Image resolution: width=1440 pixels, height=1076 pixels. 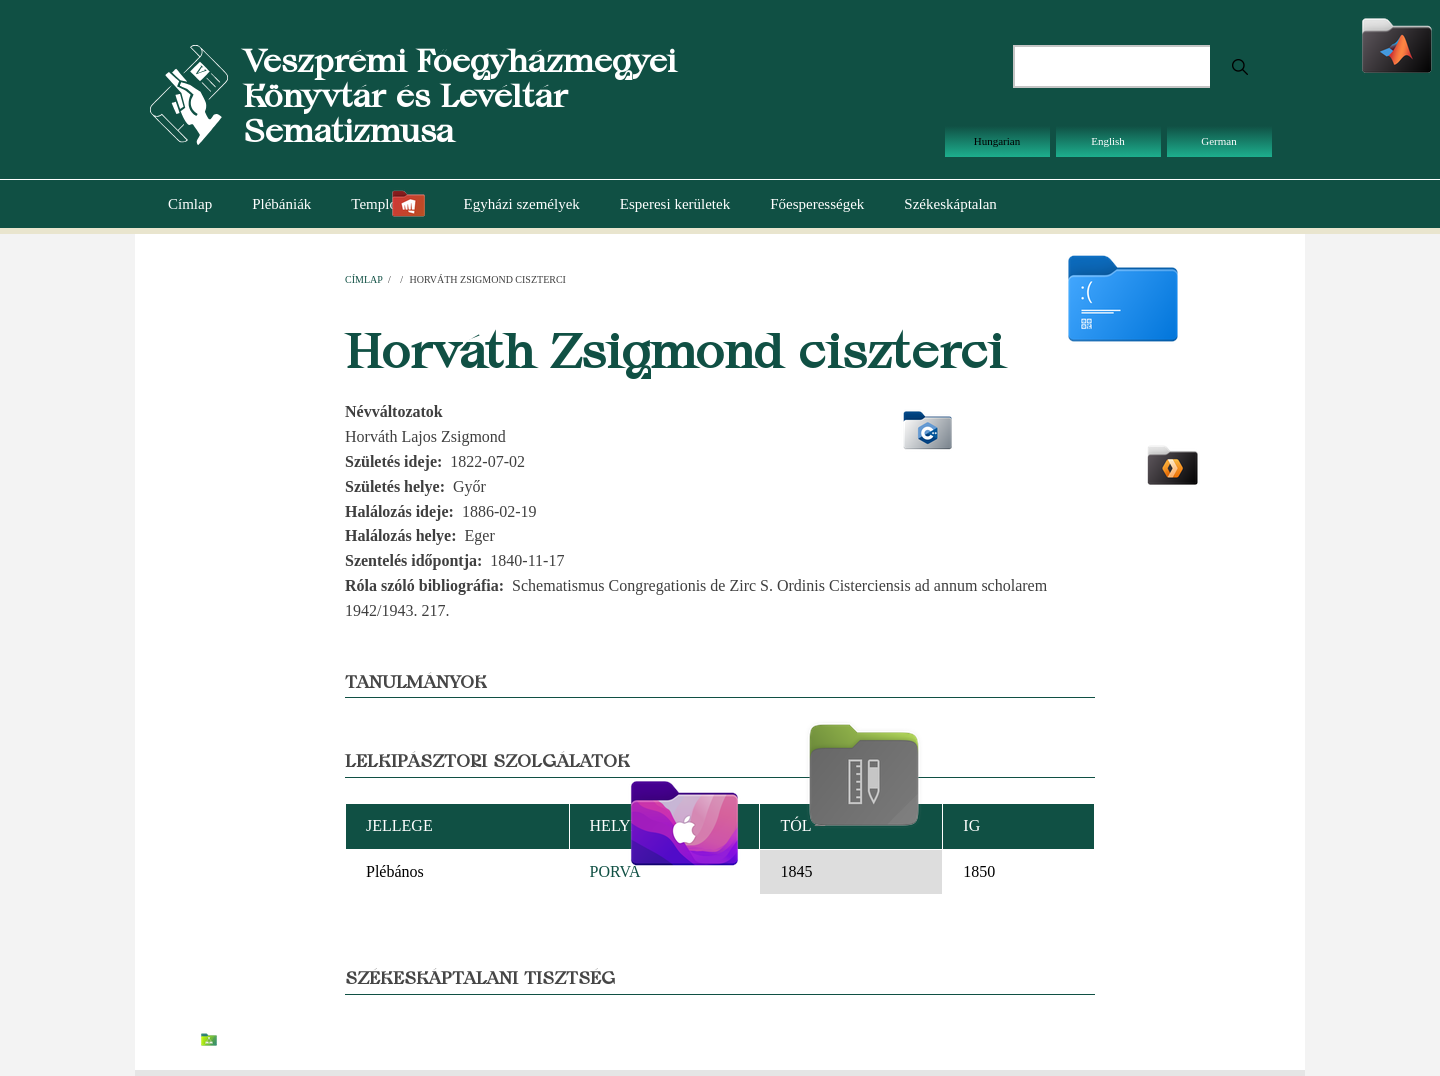 What do you see at coordinates (209, 1040) in the screenshot?
I see `open your GameJolt games folder` at bounding box center [209, 1040].